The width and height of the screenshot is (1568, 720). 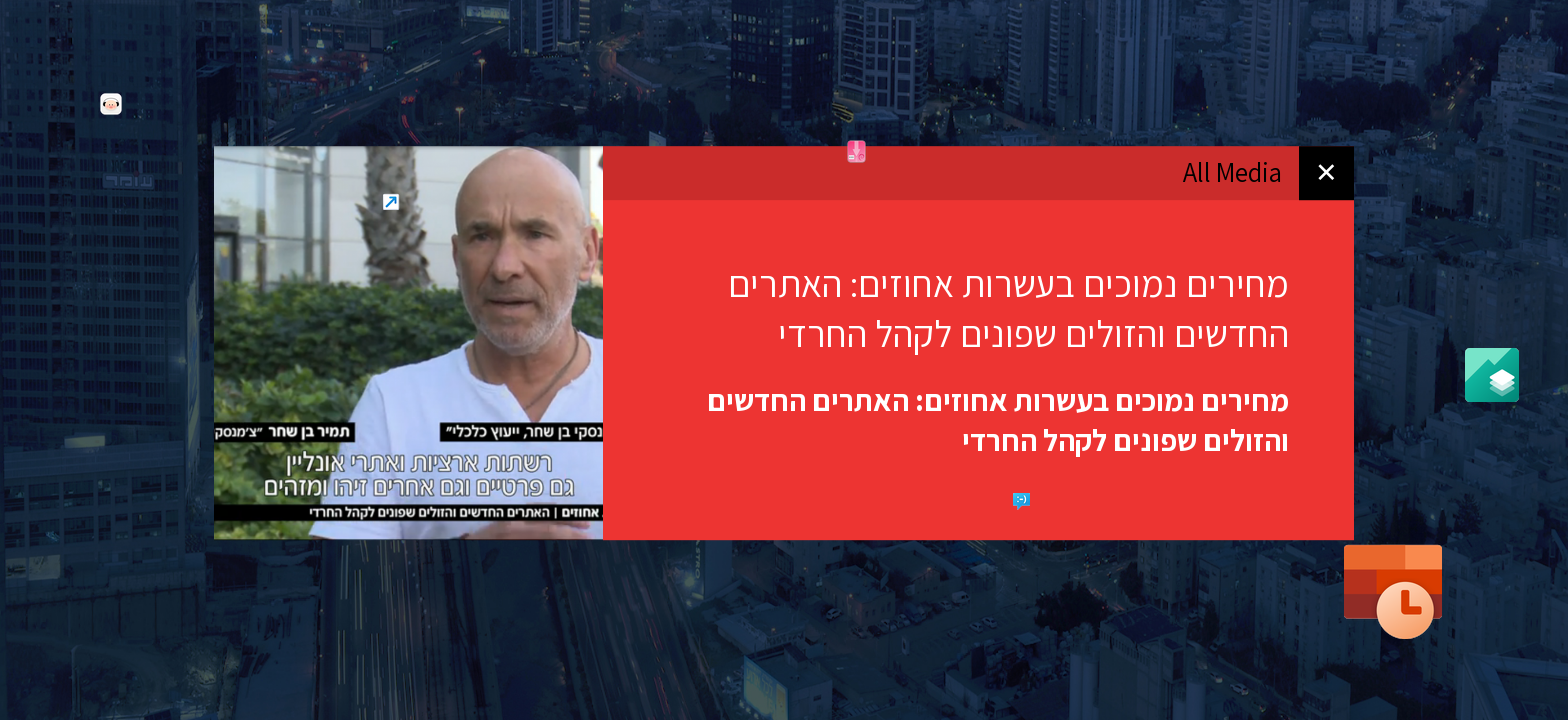 I want to click on indicates this item is a shortcut to another file or application, so click(x=403, y=189).